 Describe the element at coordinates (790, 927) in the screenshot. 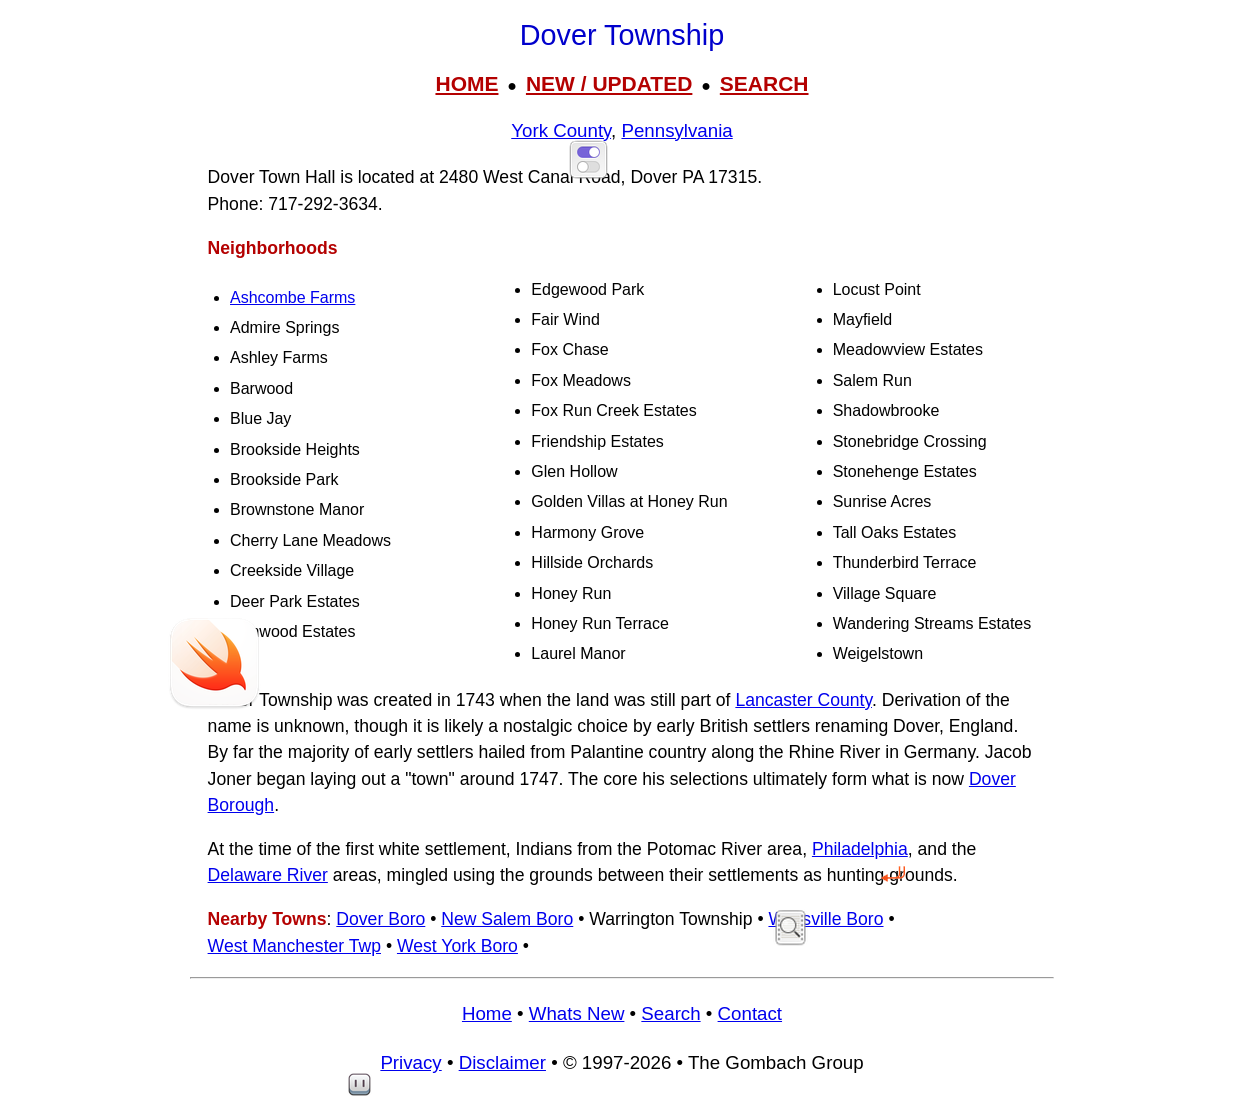

I see `open the system logs application` at that location.